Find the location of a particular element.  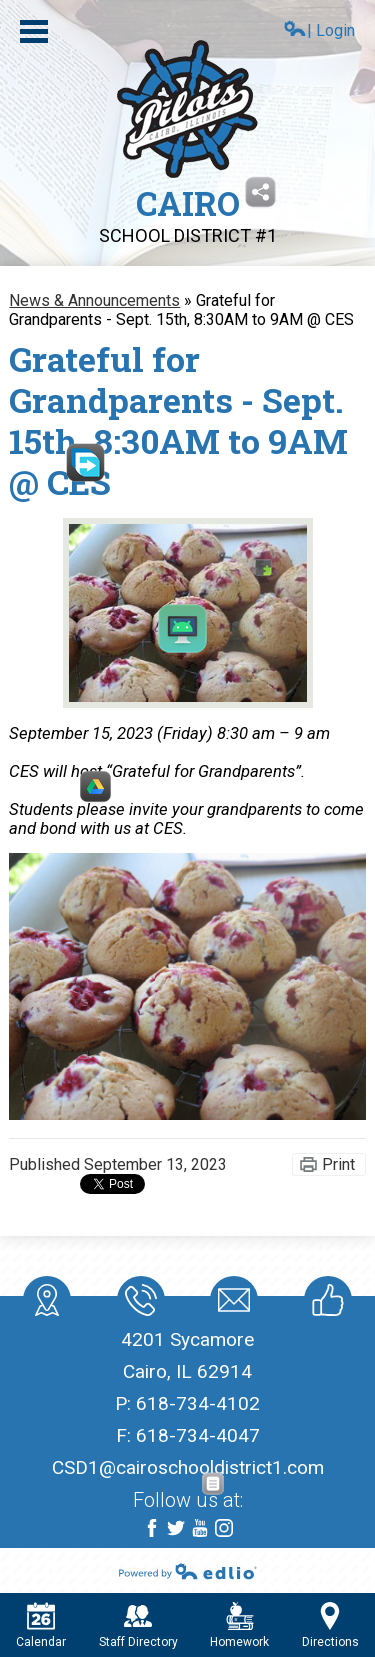

open browser extensions manager is located at coordinates (263, 567).